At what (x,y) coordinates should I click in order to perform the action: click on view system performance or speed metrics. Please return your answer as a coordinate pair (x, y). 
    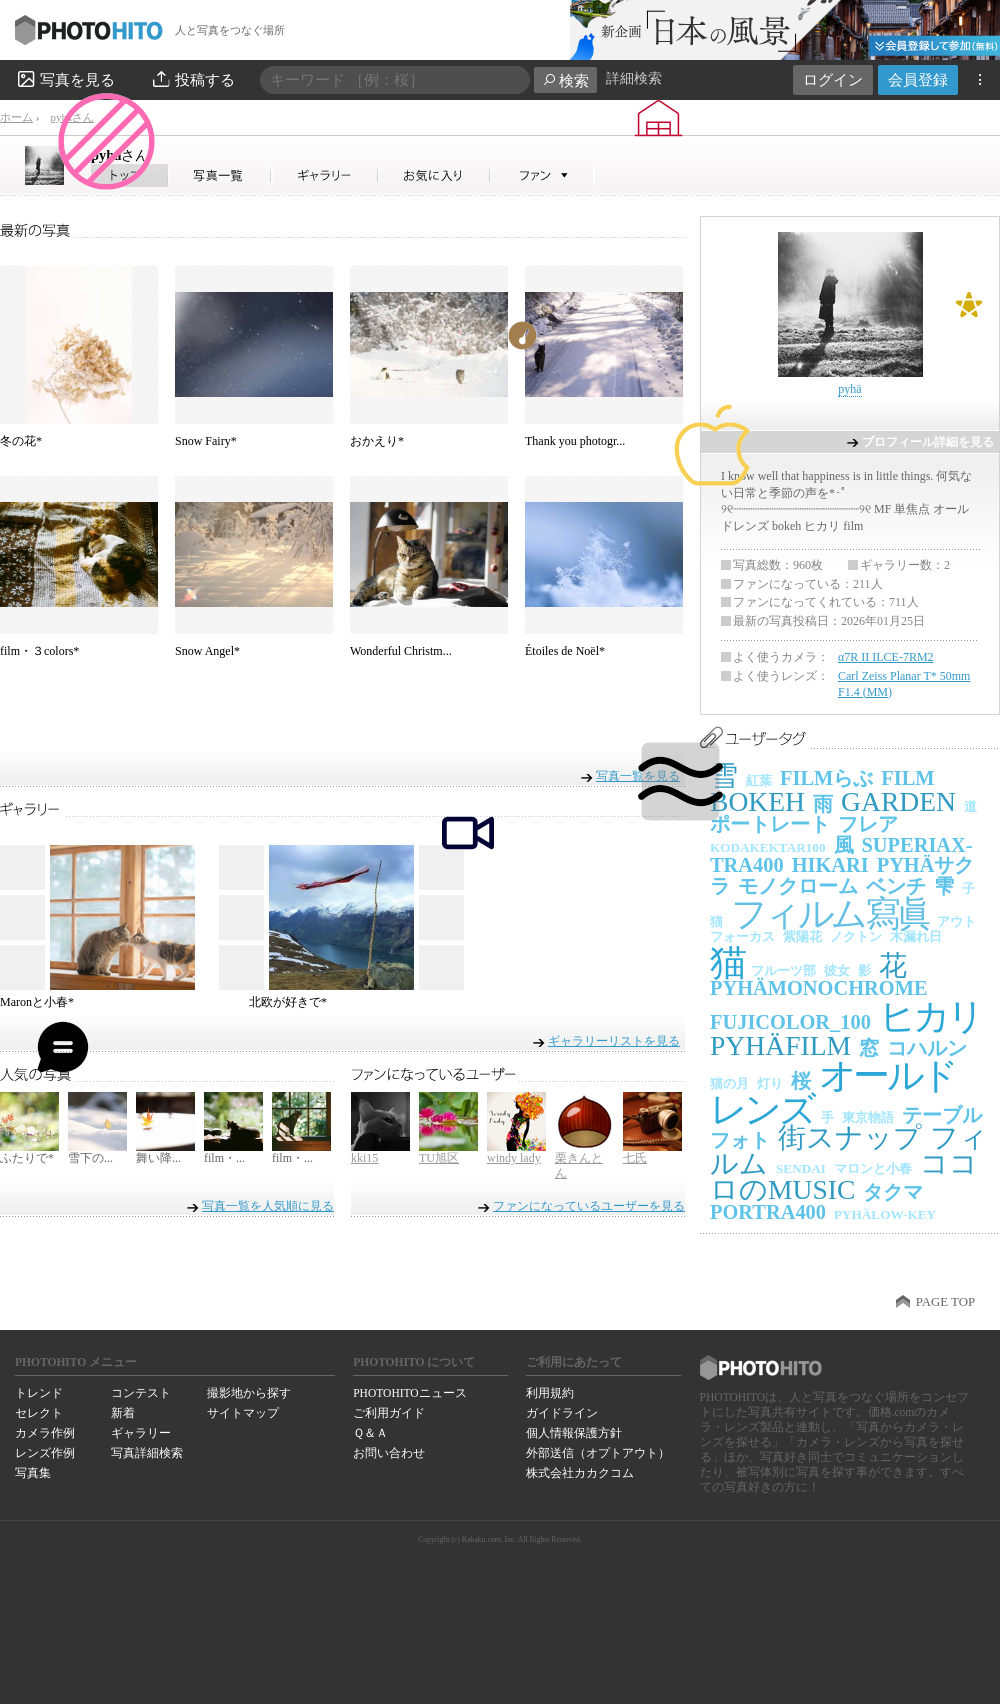
    Looking at the image, I should click on (522, 335).